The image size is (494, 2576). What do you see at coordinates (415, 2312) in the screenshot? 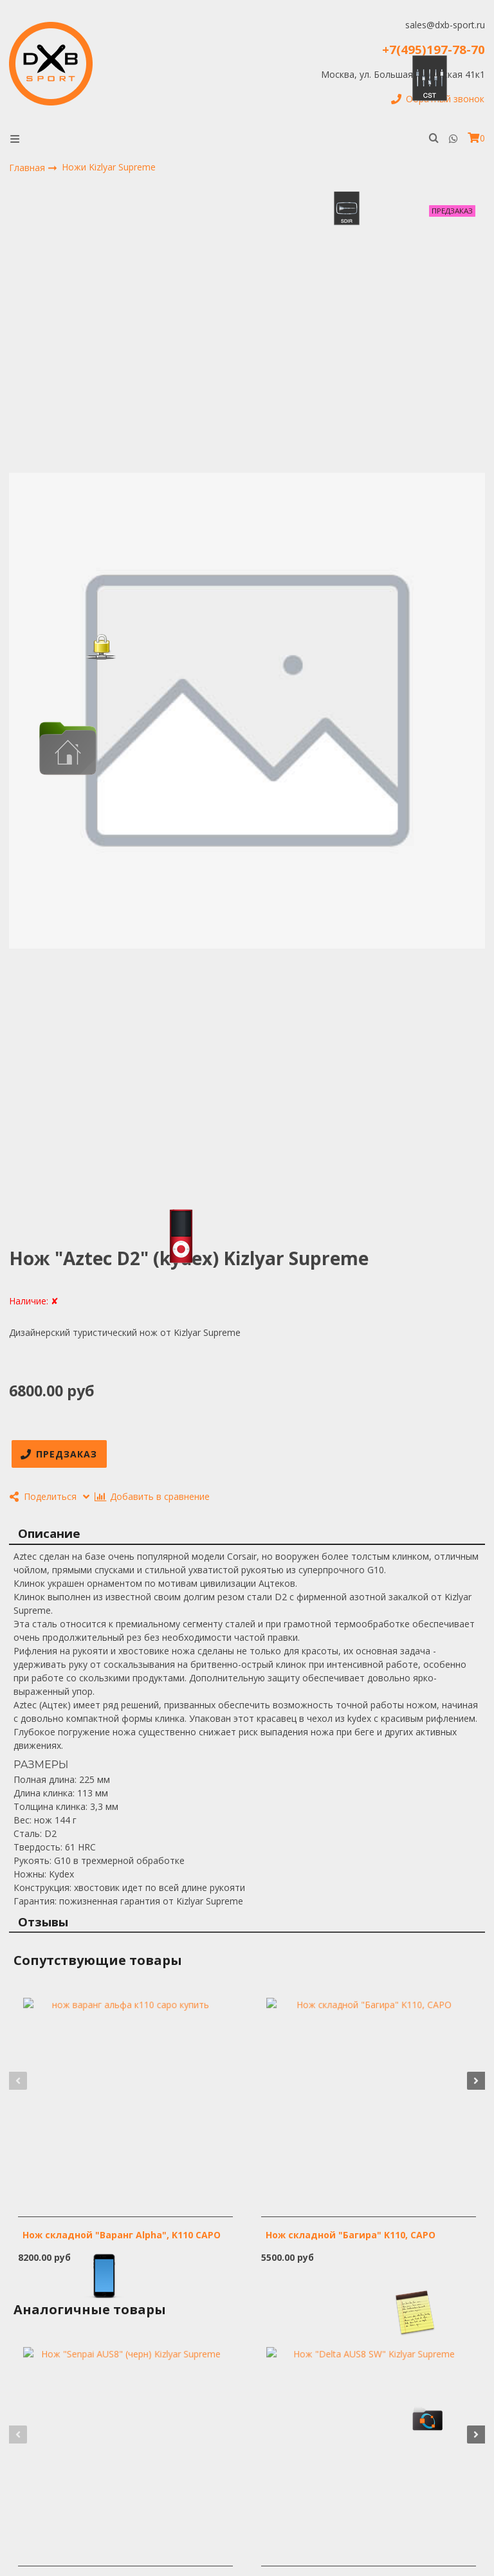
I see `open notes application` at bounding box center [415, 2312].